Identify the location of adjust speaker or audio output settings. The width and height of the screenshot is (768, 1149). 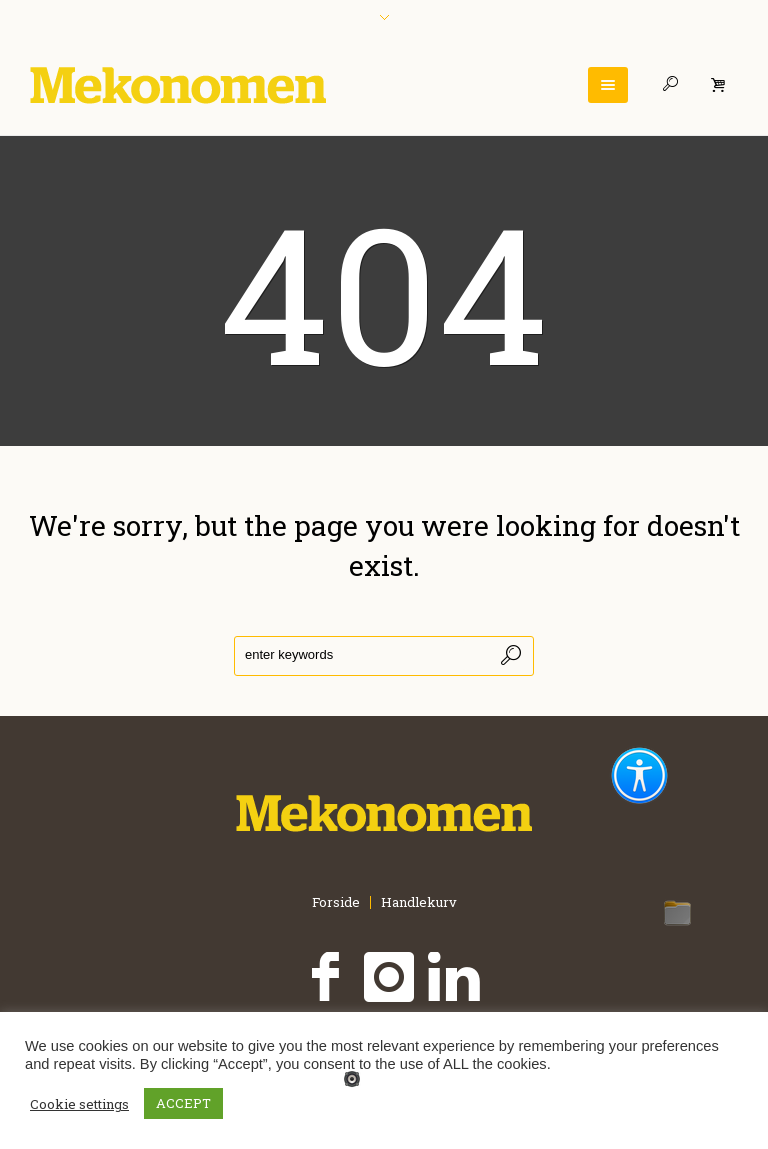
(352, 1079).